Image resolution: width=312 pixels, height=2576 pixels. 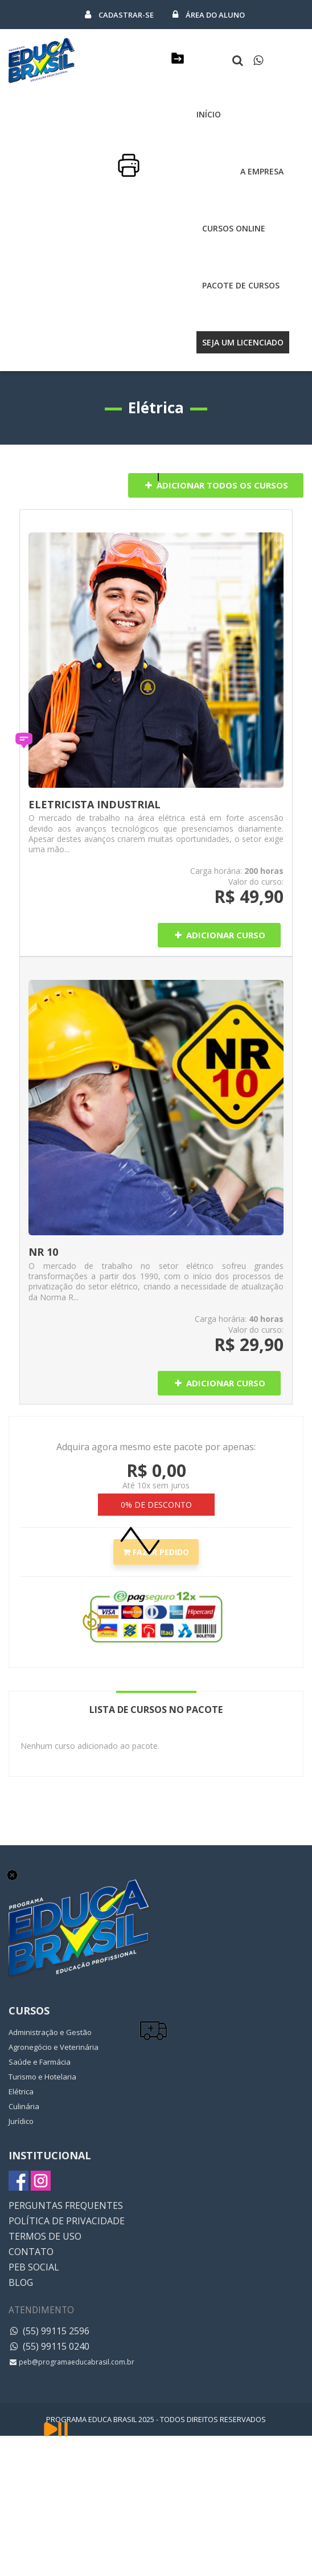 What do you see at coordinates (153, 2029) in the screenshot?
I see `access emergency medical services` at bounding box center [153, 2029].